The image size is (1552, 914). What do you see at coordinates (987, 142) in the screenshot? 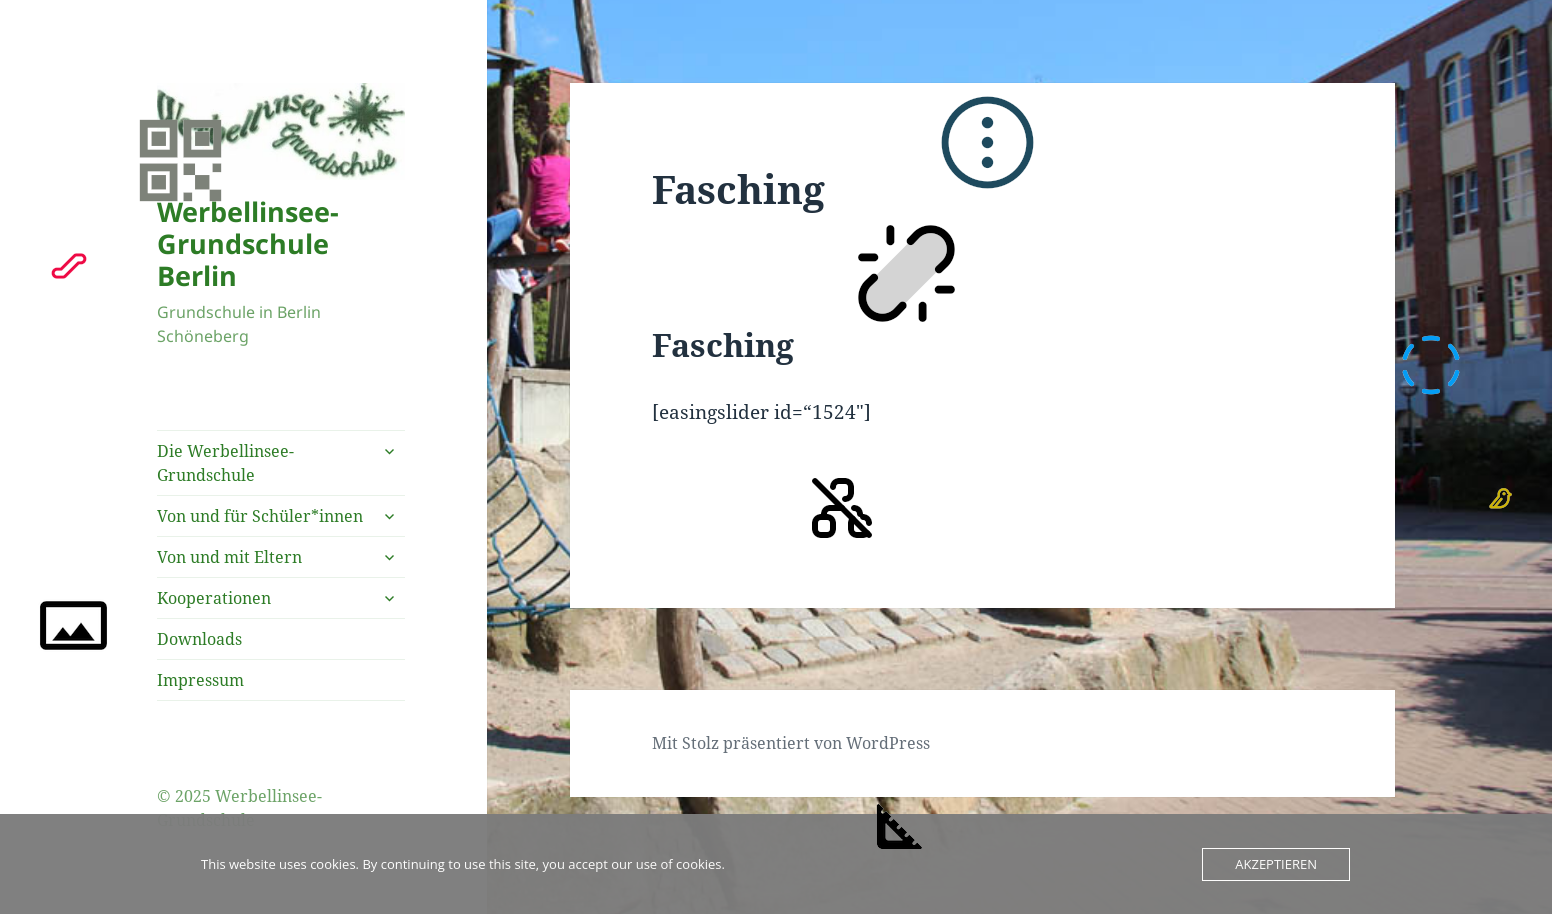
I see `open more options menu` at bounding box center [987, 142].